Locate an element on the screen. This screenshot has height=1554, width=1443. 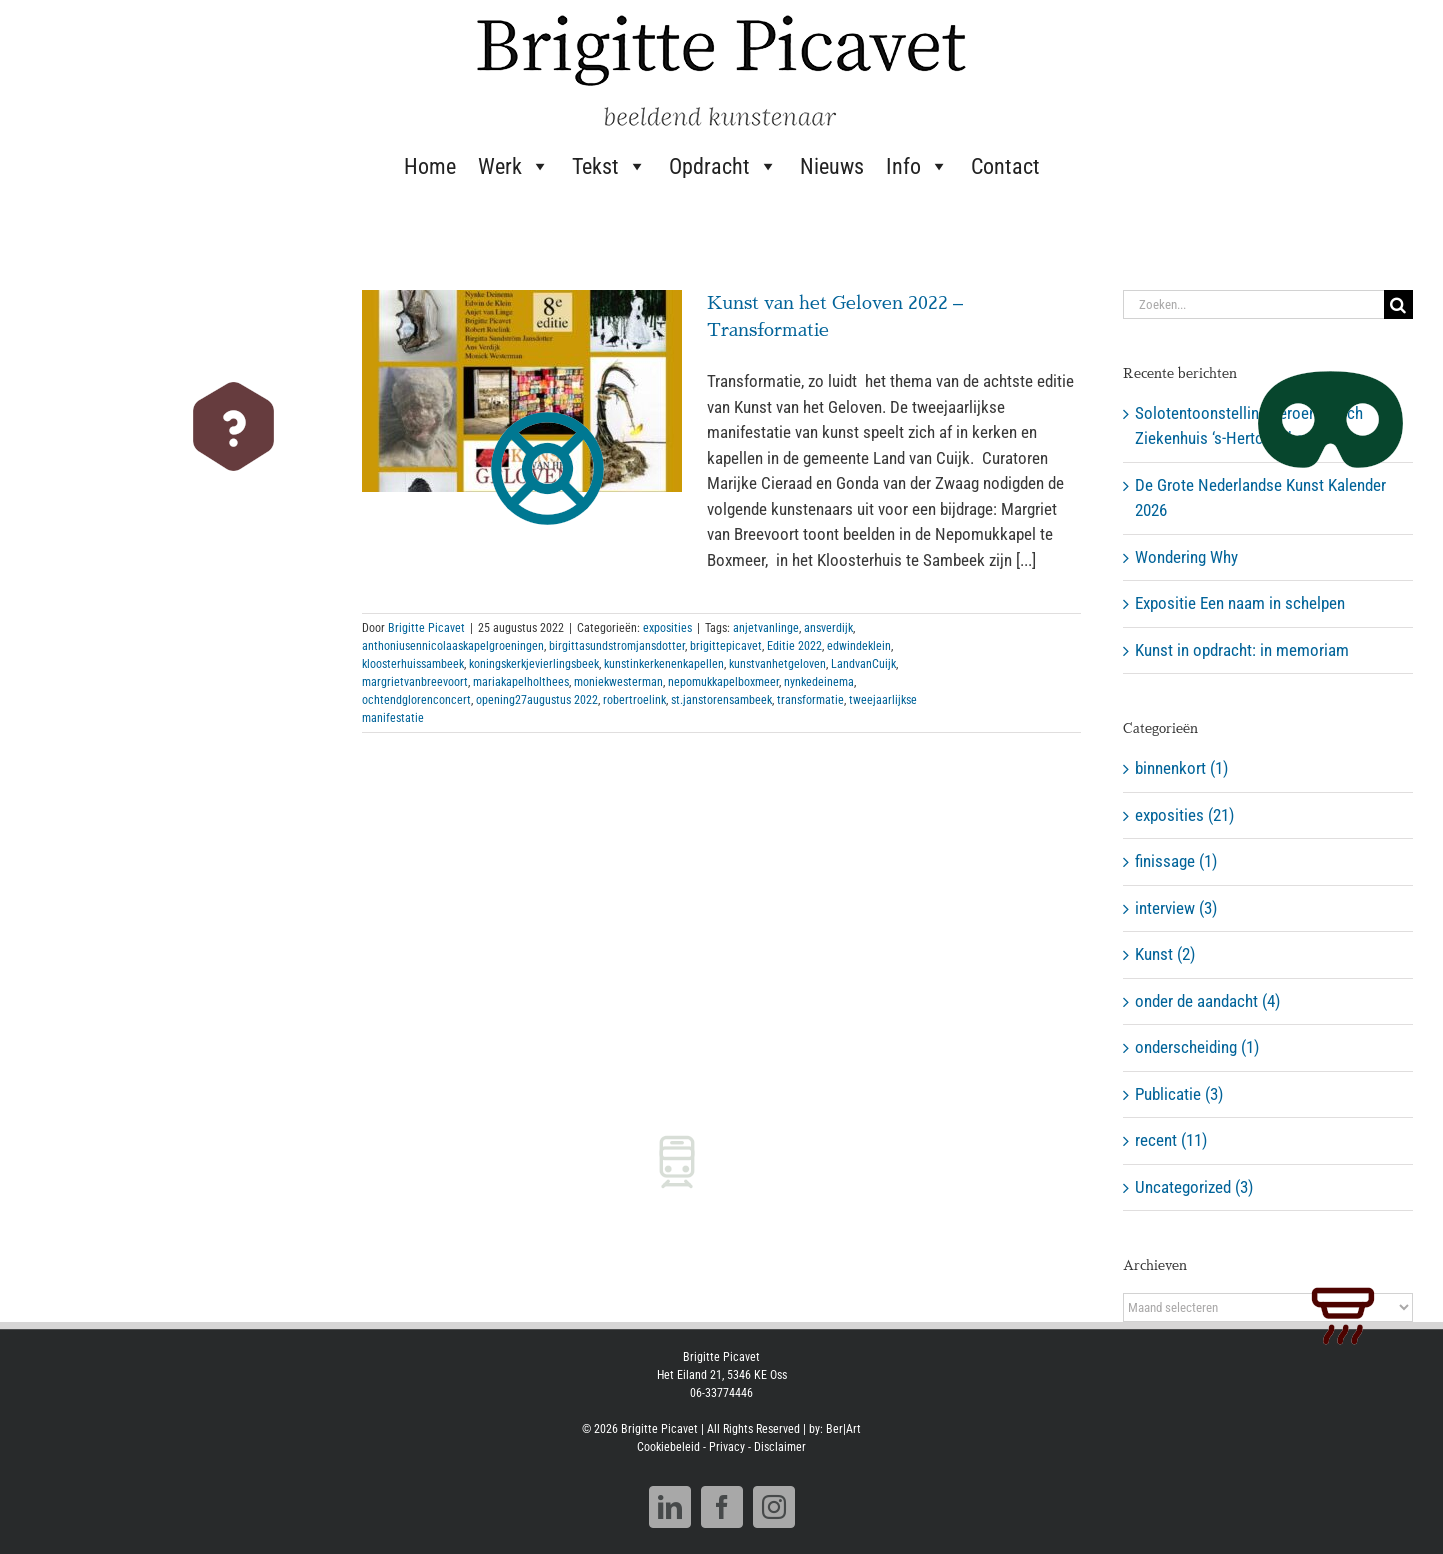
view subway or metro transit options is located at coordinates (677, 1162).